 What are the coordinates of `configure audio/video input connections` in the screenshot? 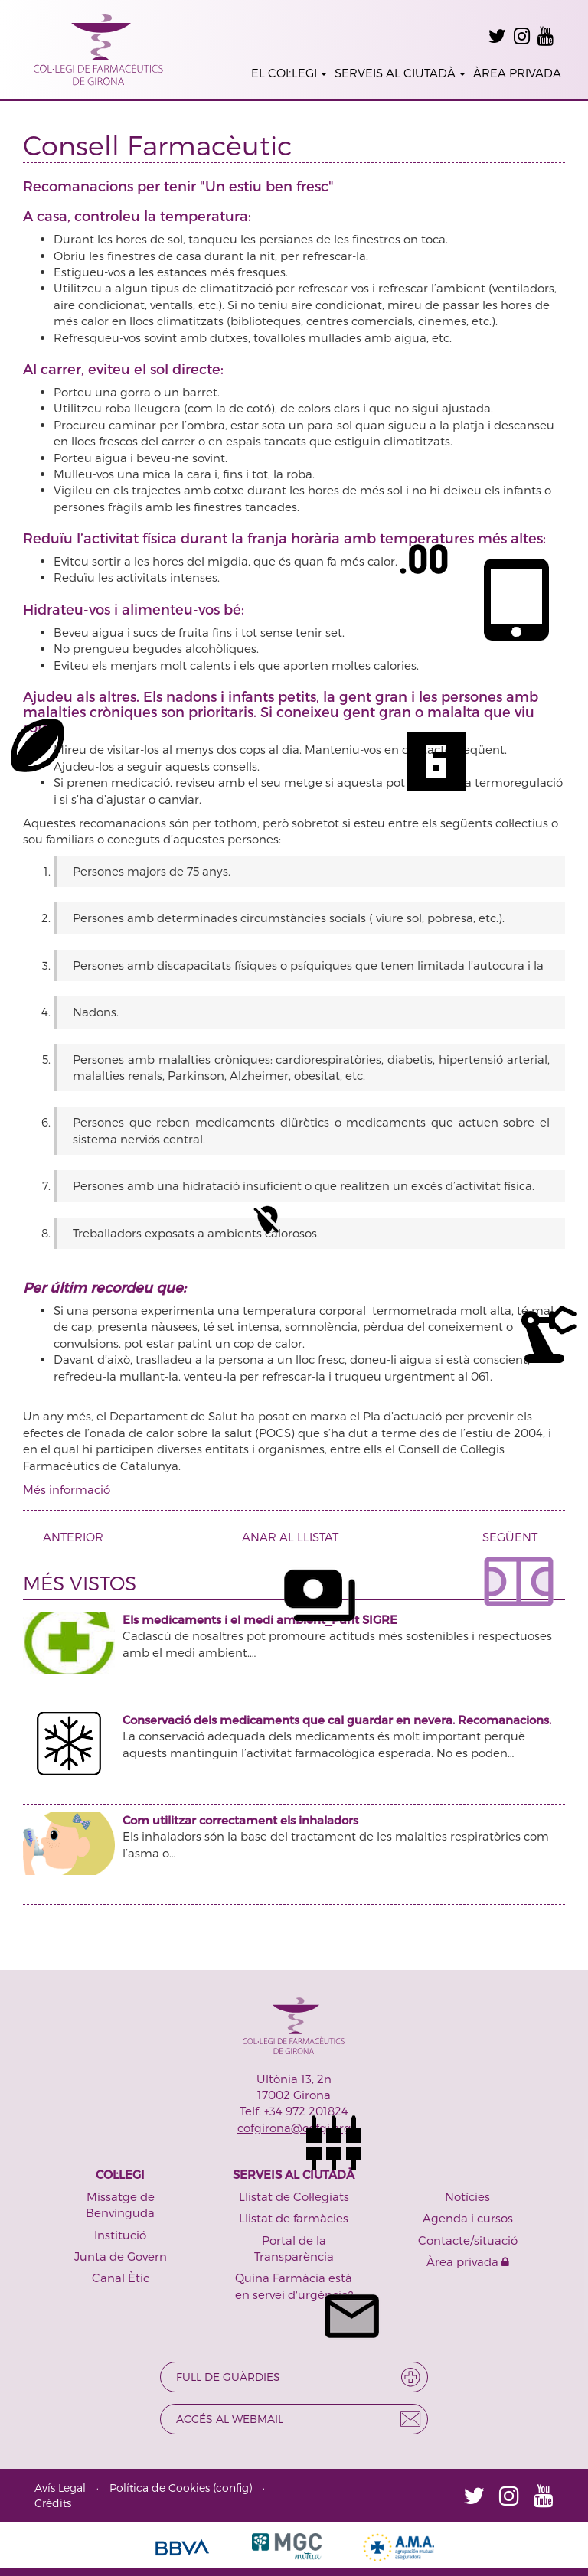 It's located at (334, 2143).